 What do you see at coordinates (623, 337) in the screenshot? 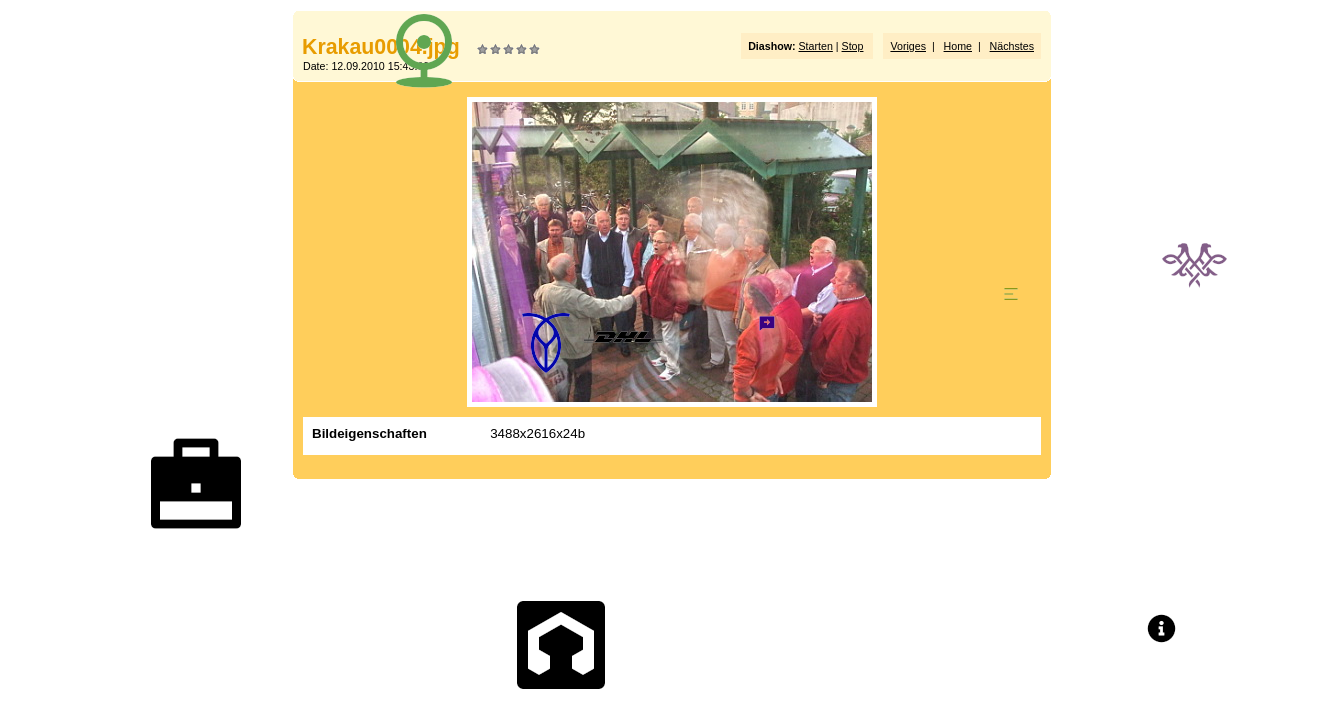
I see `DHL shipping and logistics company logo` at bounding box center [623, 337].